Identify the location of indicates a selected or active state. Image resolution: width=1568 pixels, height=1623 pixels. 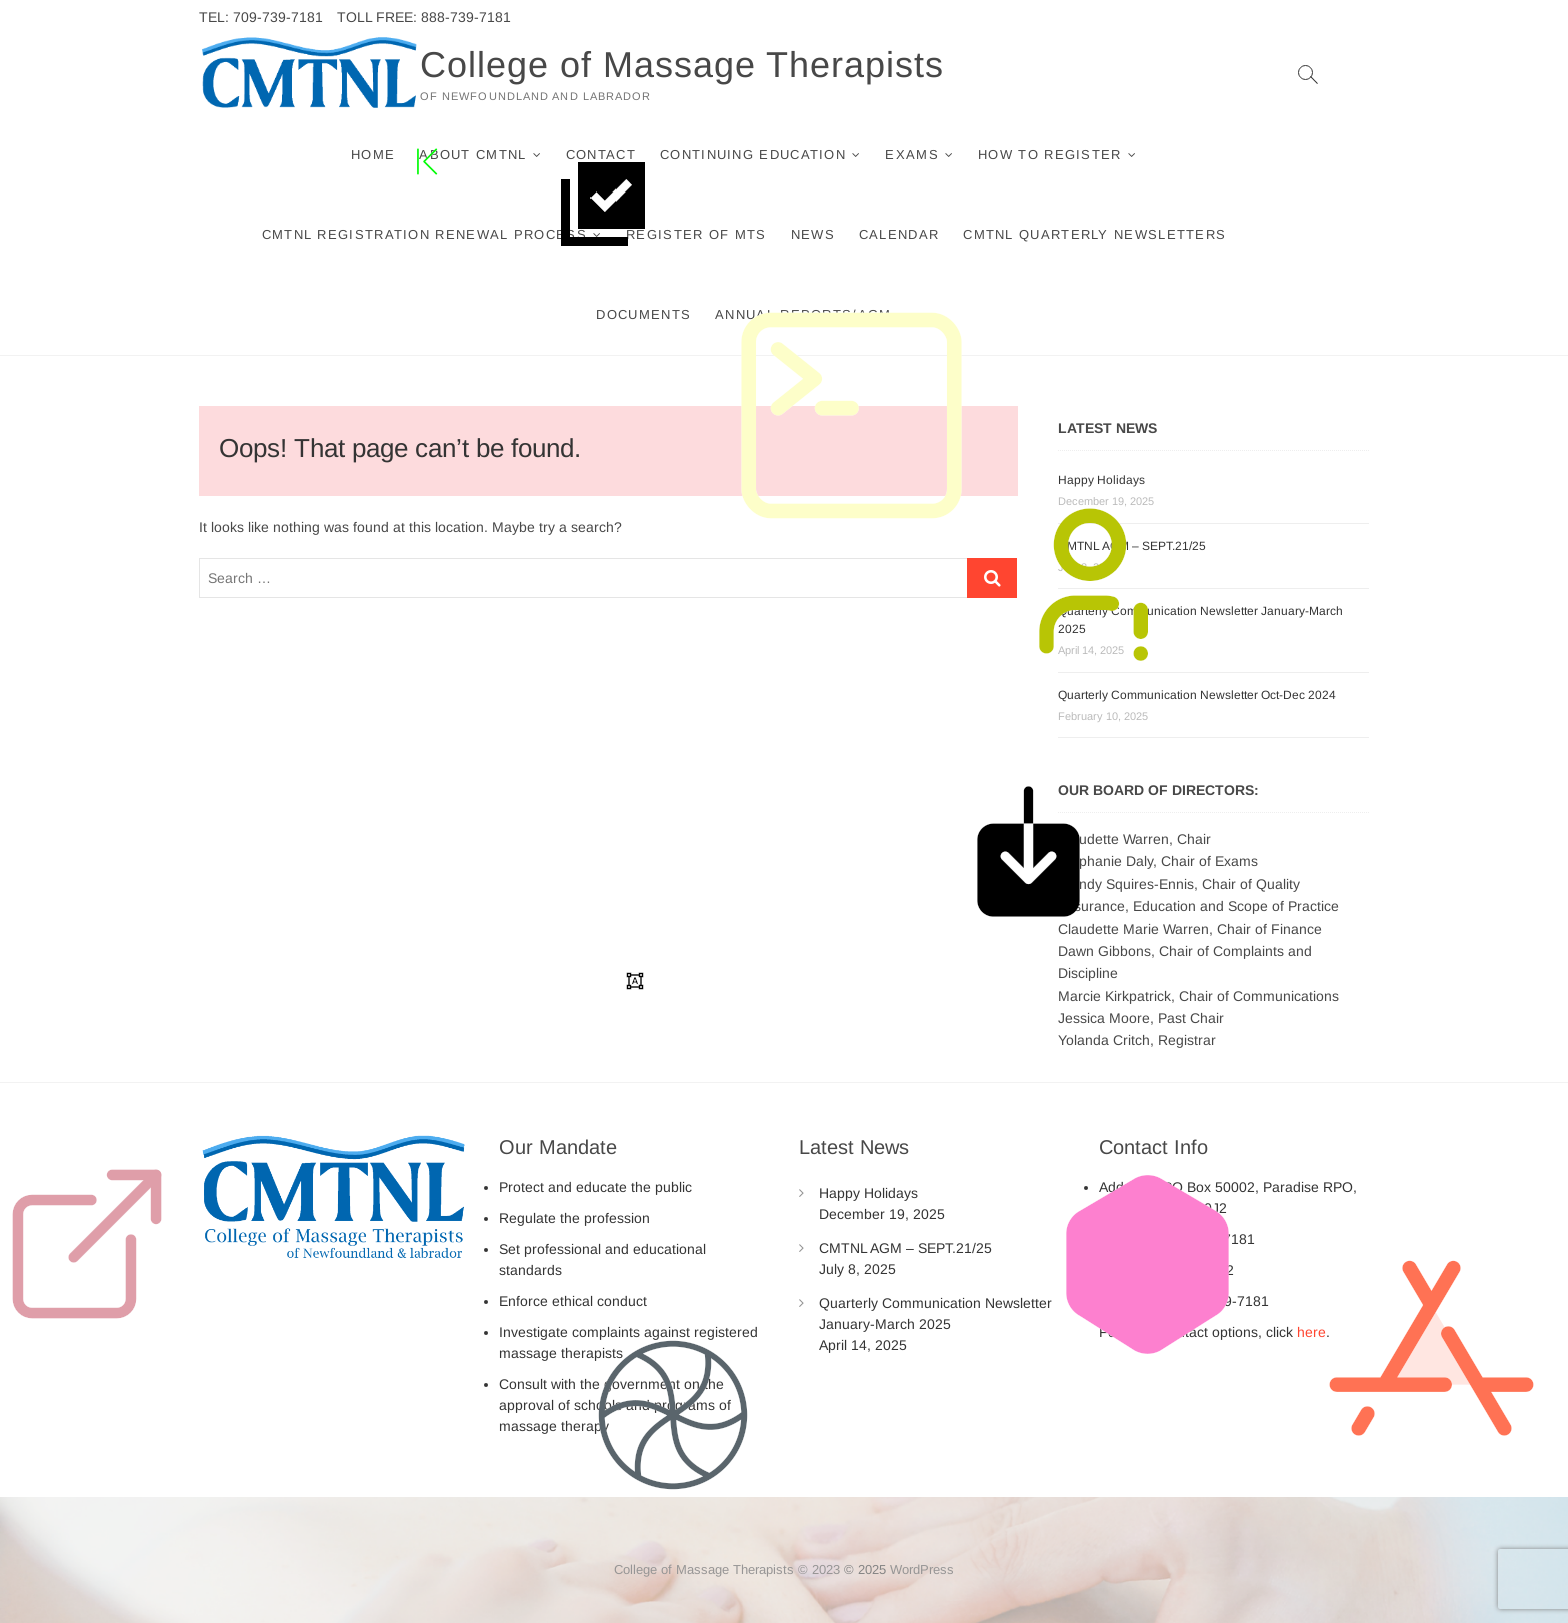
(1147, 1264).